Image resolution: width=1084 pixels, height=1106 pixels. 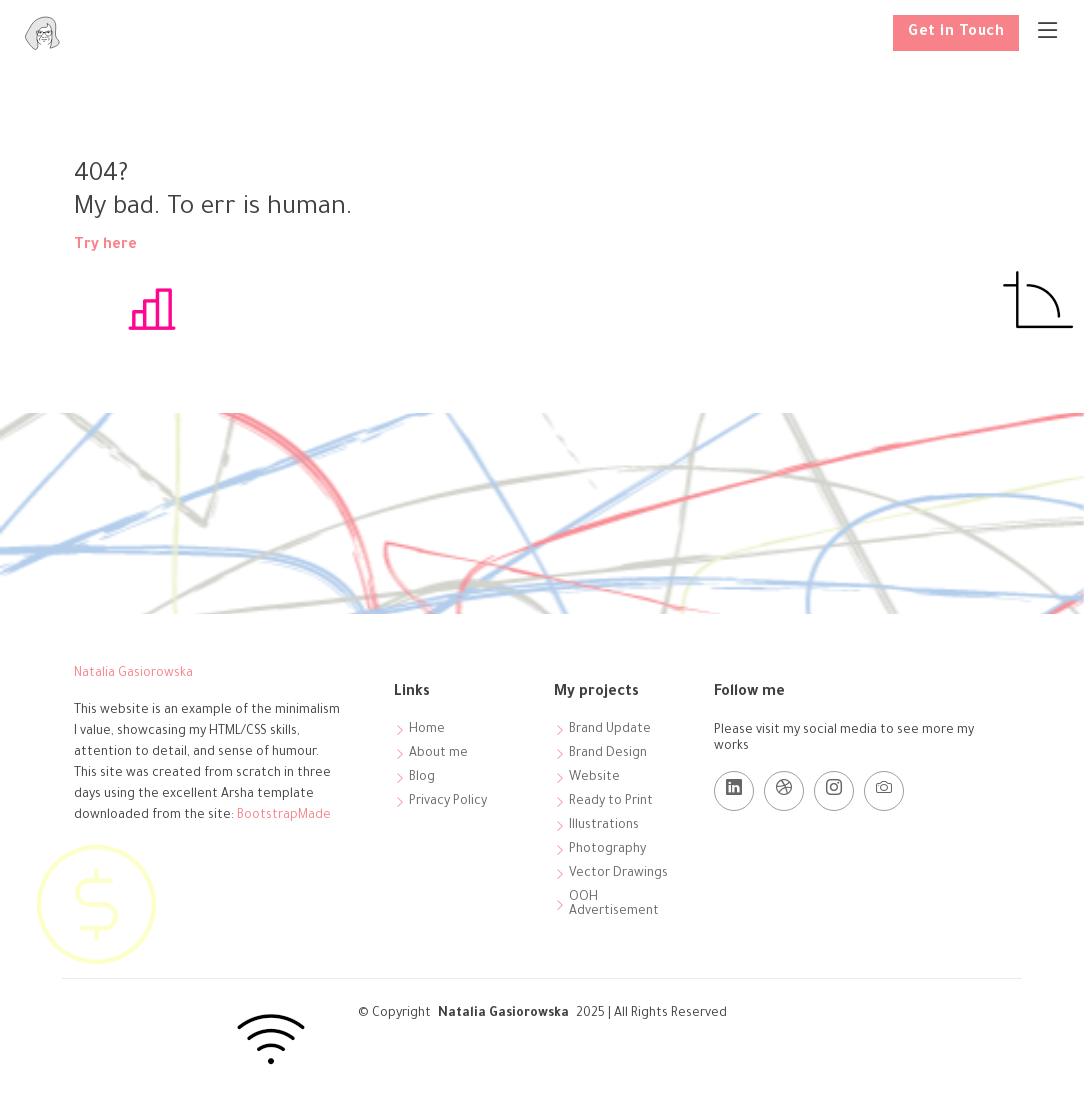 I want to click on view account balance or financial summary, so click(x=96, y=904).